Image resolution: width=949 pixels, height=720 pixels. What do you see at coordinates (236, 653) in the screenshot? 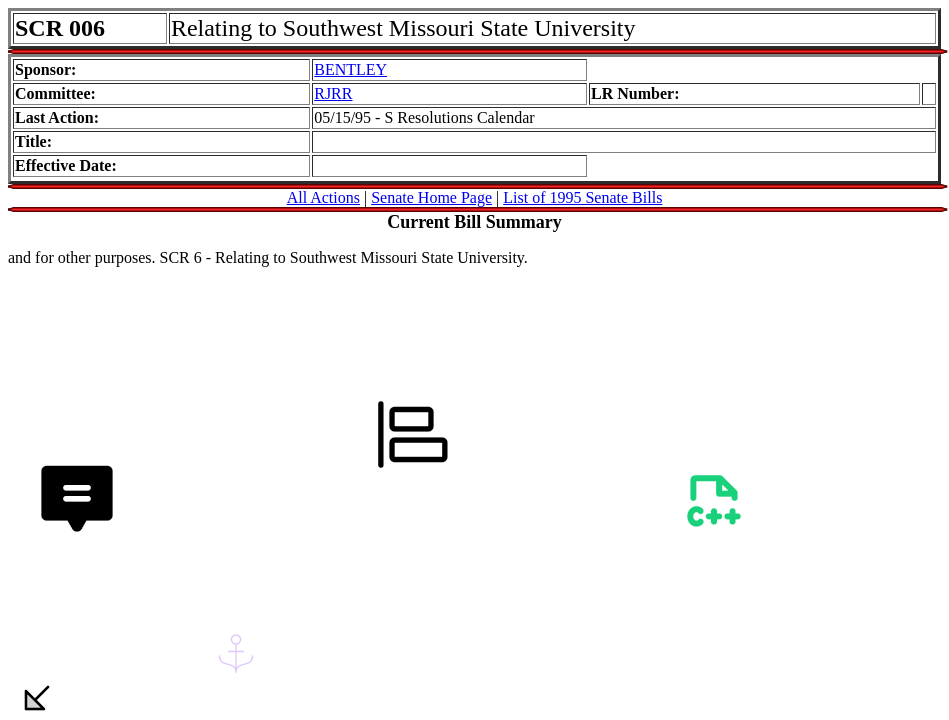
I see `anchor link to a specific section on the page` at bounding box center [236, 653].